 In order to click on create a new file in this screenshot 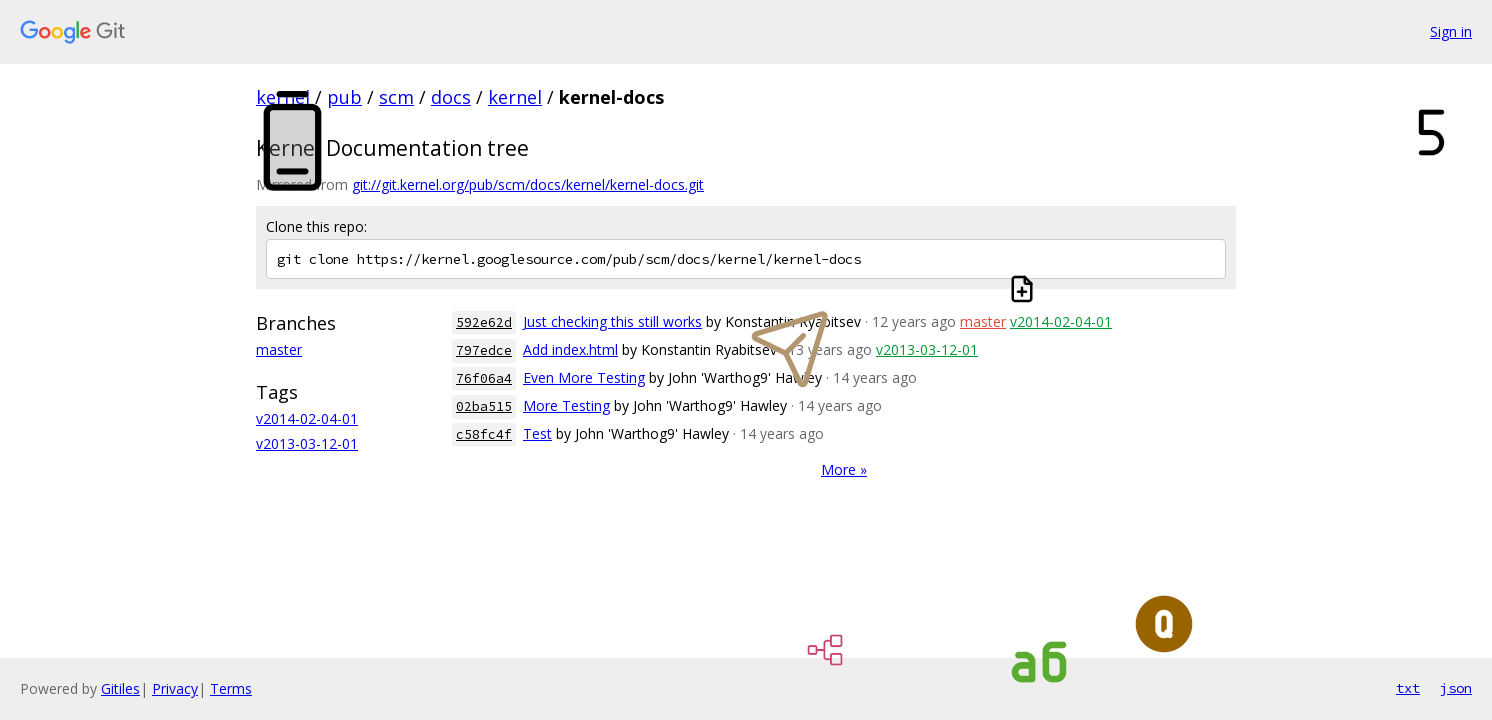, I will do `click(1022, 289)`.